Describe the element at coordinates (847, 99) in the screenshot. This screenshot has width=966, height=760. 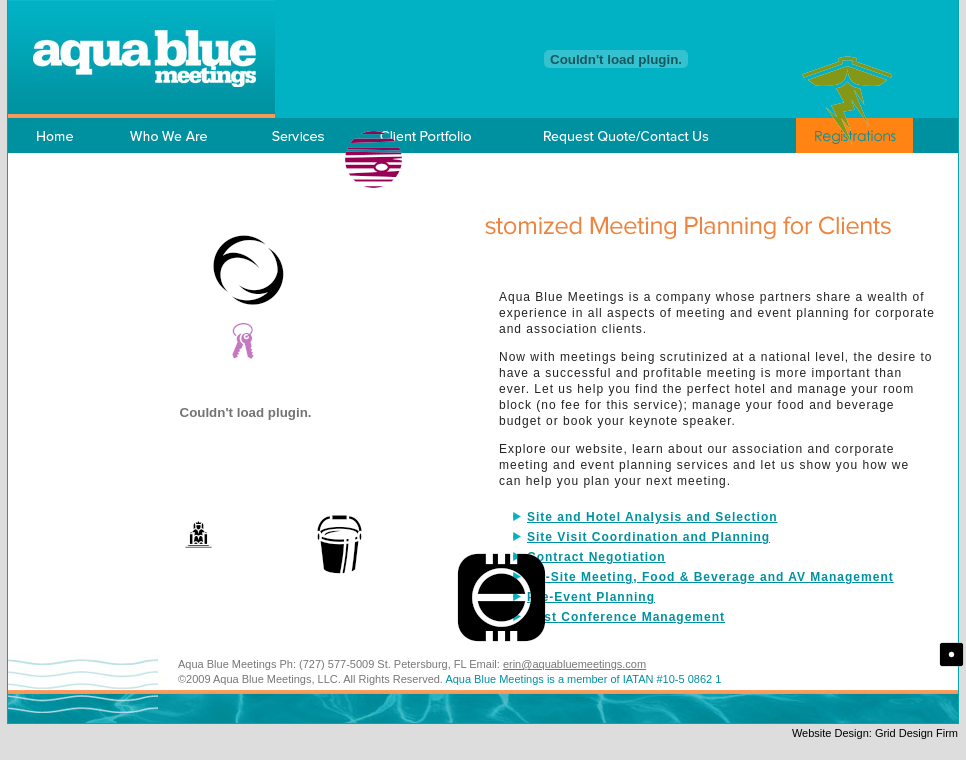
I see `access spell book or magic abilities` at that location.